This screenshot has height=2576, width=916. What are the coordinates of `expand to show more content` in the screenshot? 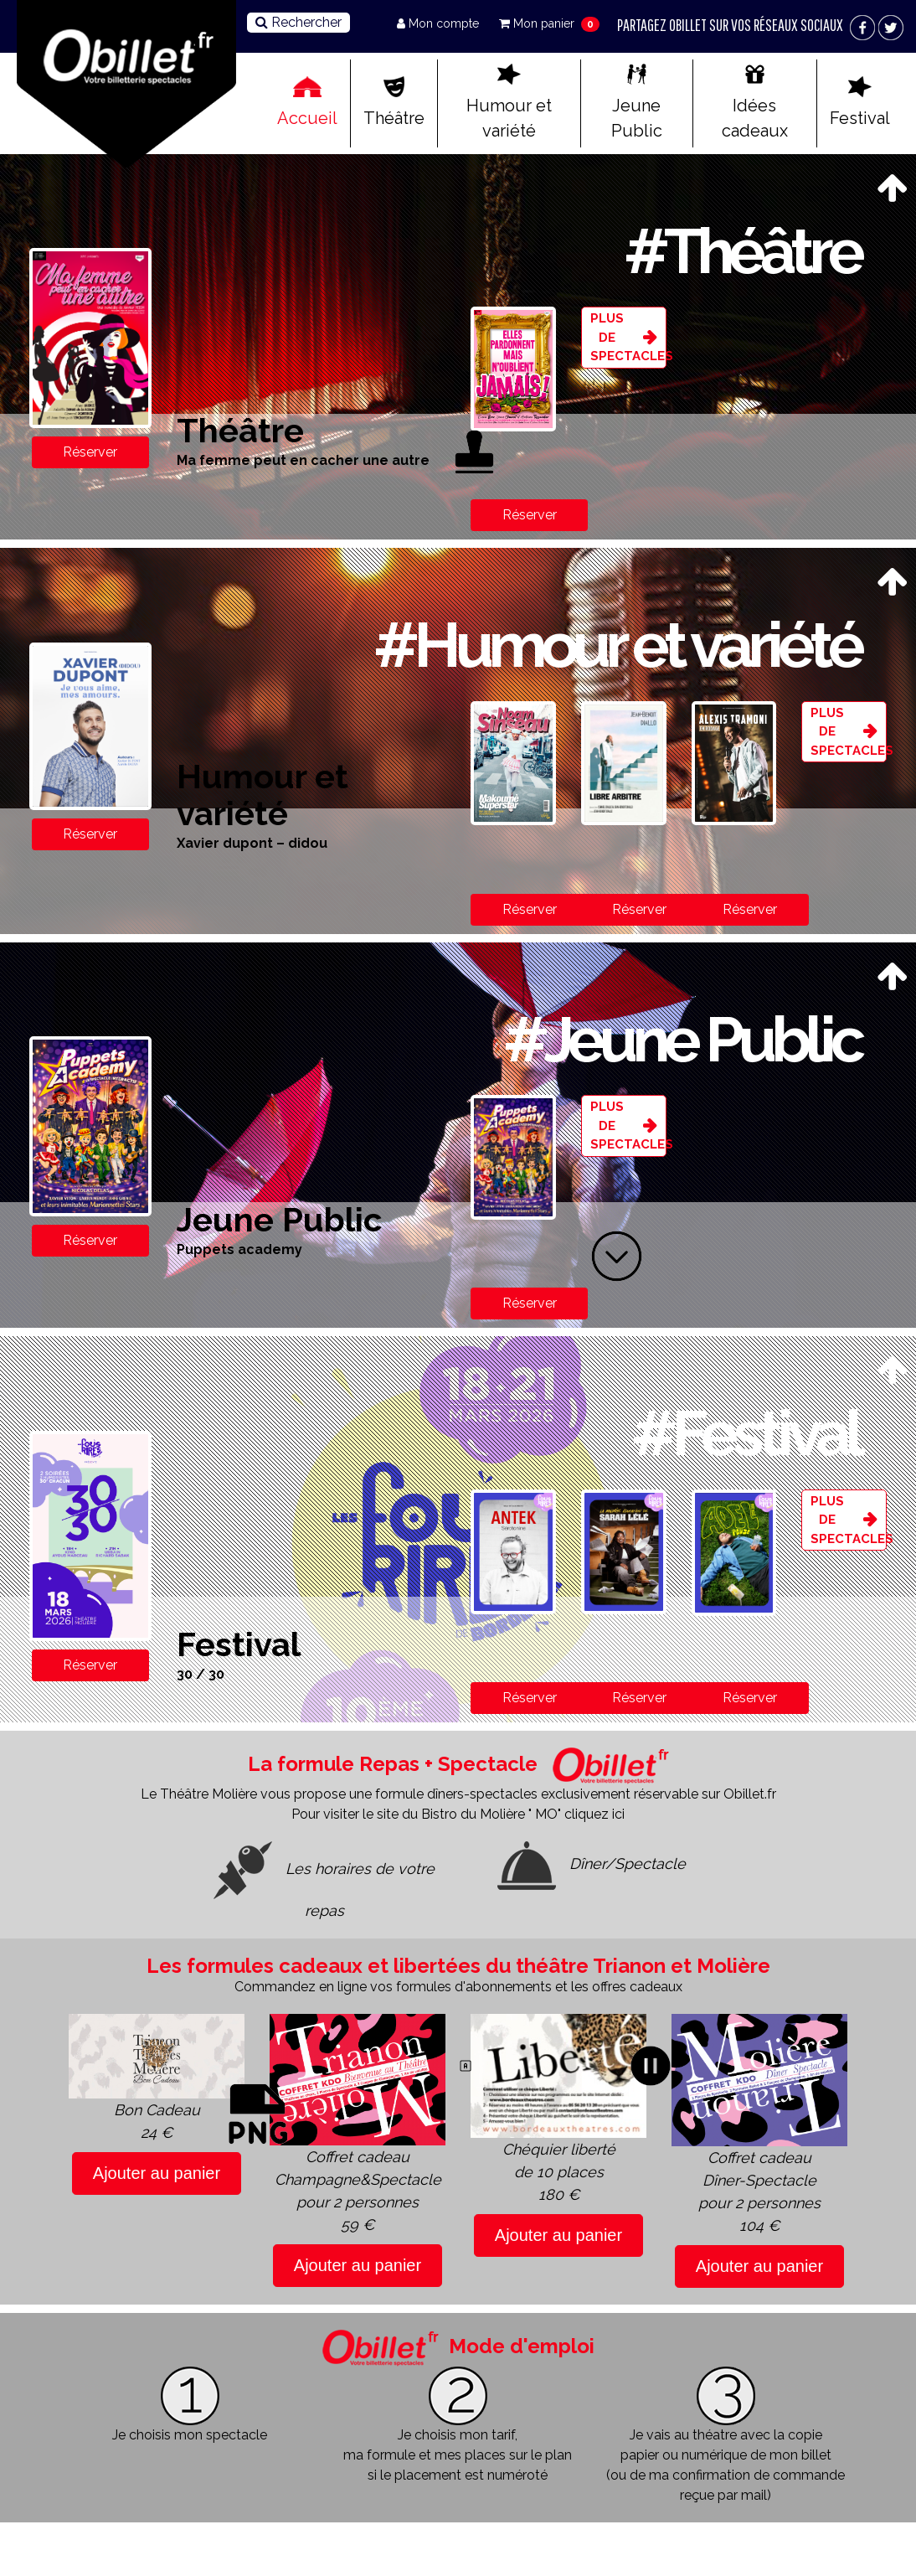 It's located at (616, 1256).